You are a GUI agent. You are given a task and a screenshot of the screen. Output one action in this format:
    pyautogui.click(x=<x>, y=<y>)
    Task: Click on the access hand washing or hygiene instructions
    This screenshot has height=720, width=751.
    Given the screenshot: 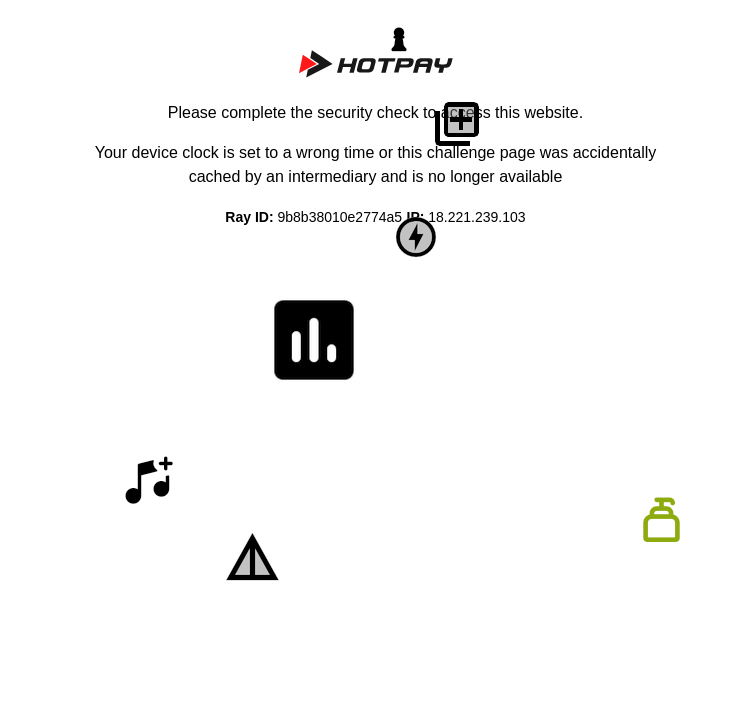 What is the action you would take?
    pyautogui.click(x=661, y=520)
    